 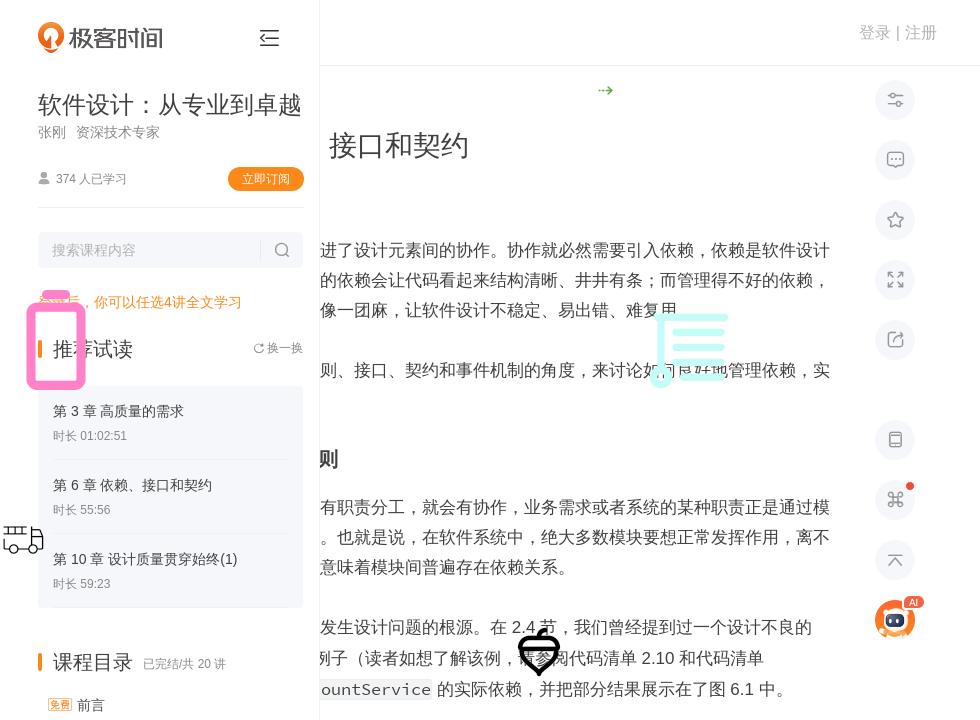 What do you see at coordinates (56, 340) in the screenshot?
I see `indicates battery is empty or depleted` at bounding box center [56, 340].